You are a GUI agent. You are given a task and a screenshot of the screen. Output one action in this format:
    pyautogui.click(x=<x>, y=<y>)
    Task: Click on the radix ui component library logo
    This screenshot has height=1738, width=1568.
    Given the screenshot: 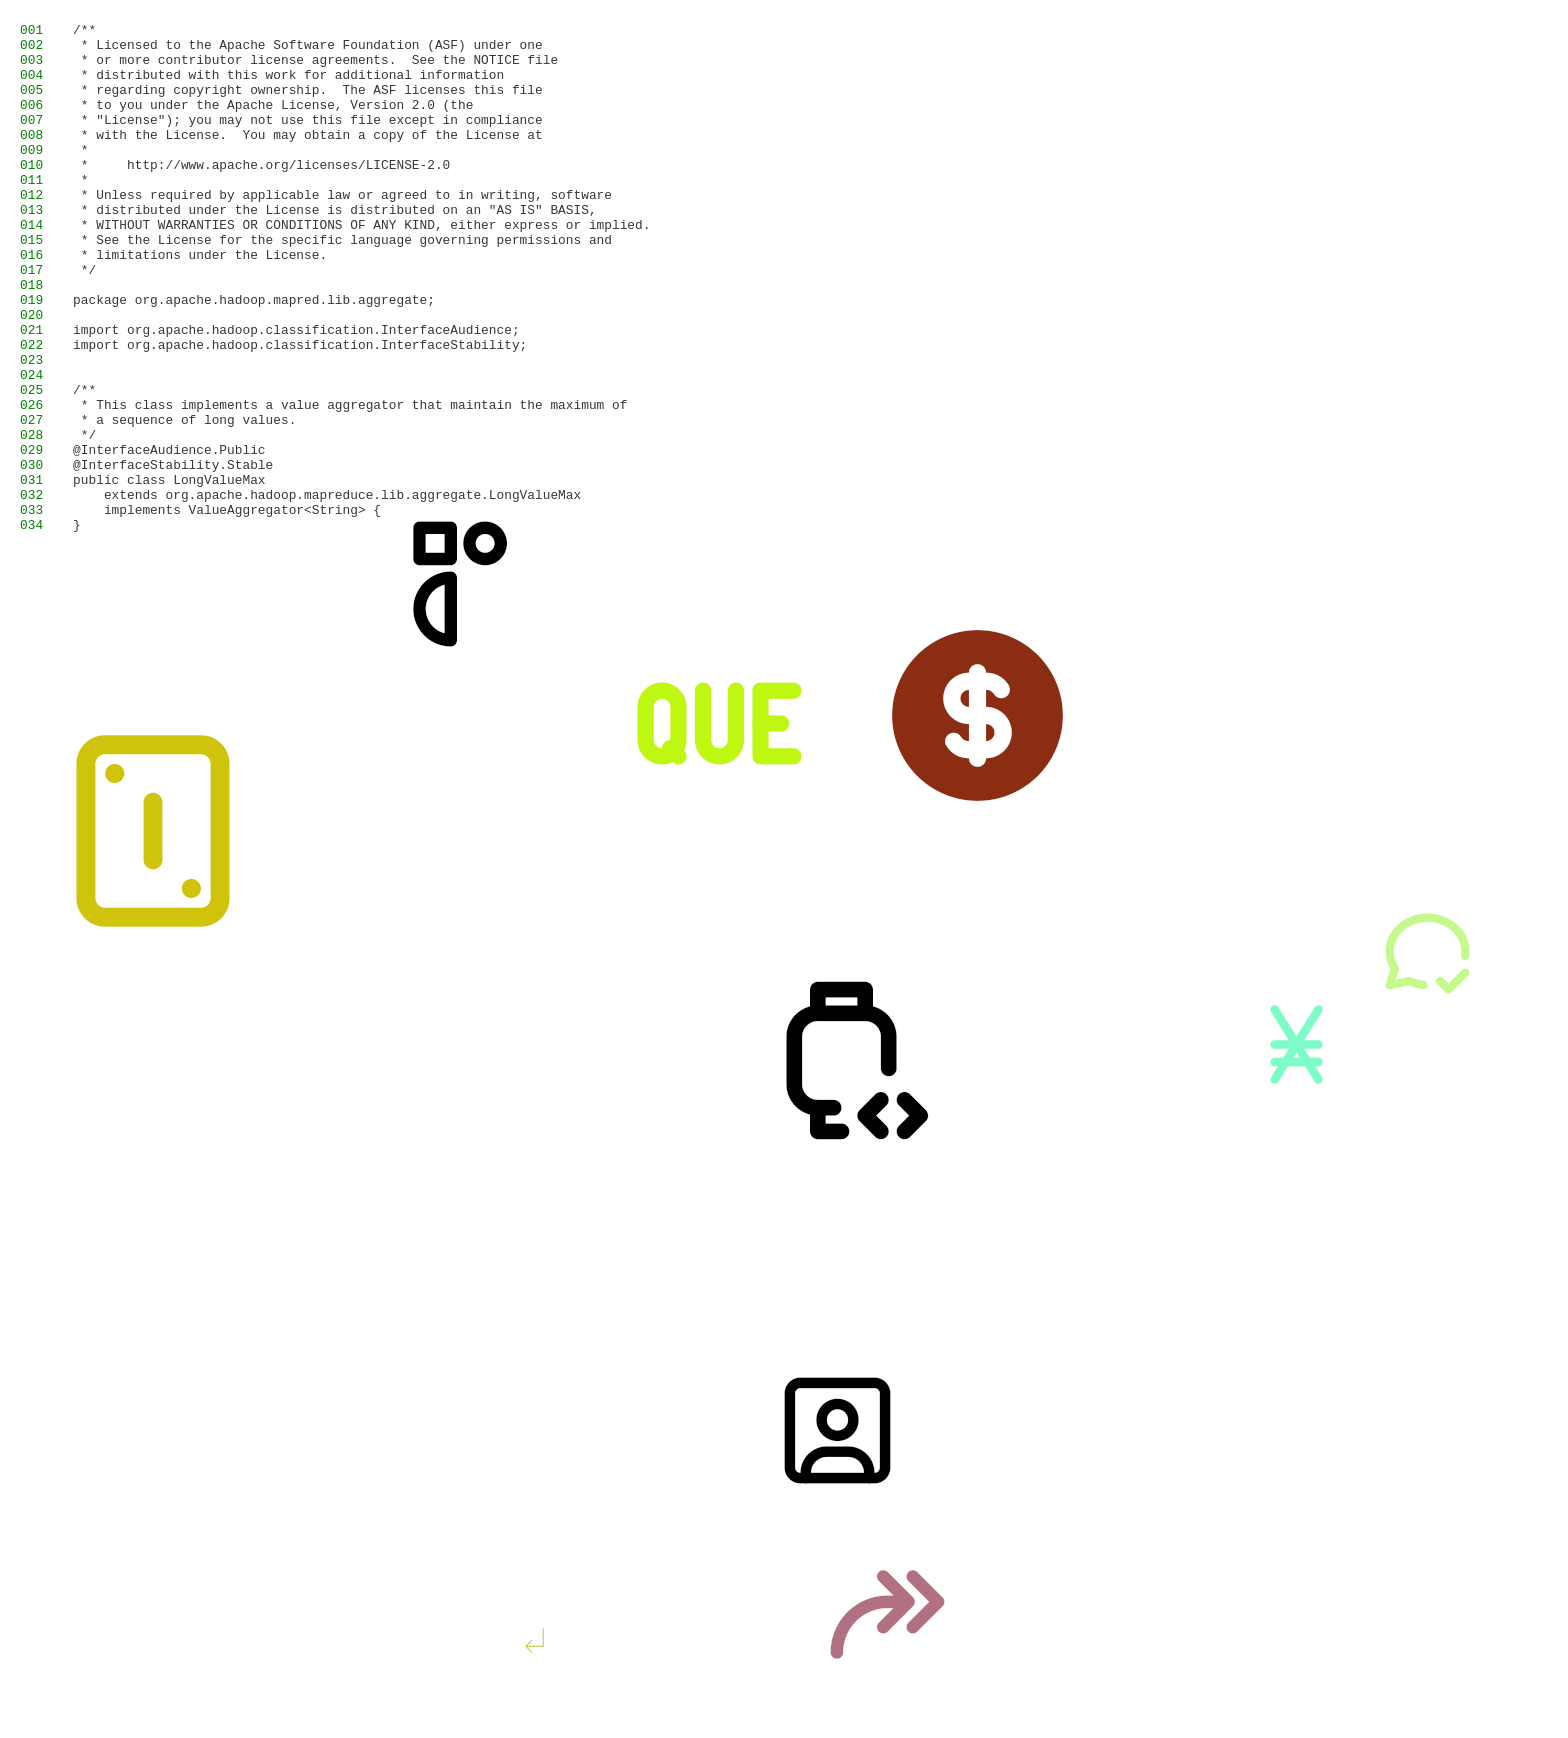 What is the action you would take?
    pyautogui.click(x=457, y=584)
    